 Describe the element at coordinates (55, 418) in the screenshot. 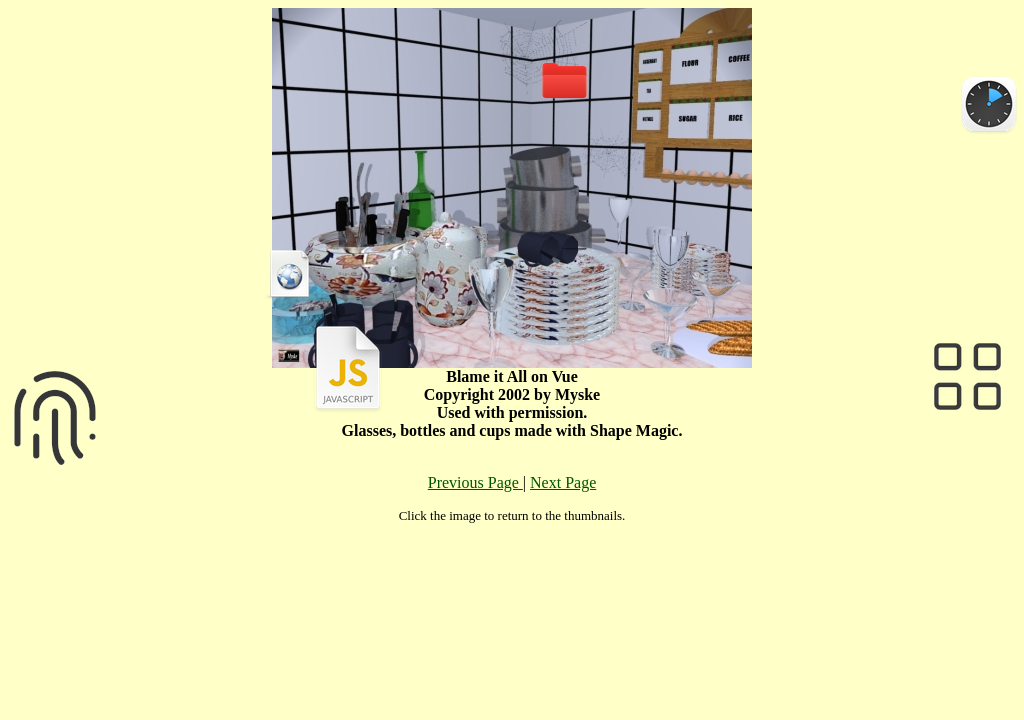

I see `authenticate with fingerprint` at that location.